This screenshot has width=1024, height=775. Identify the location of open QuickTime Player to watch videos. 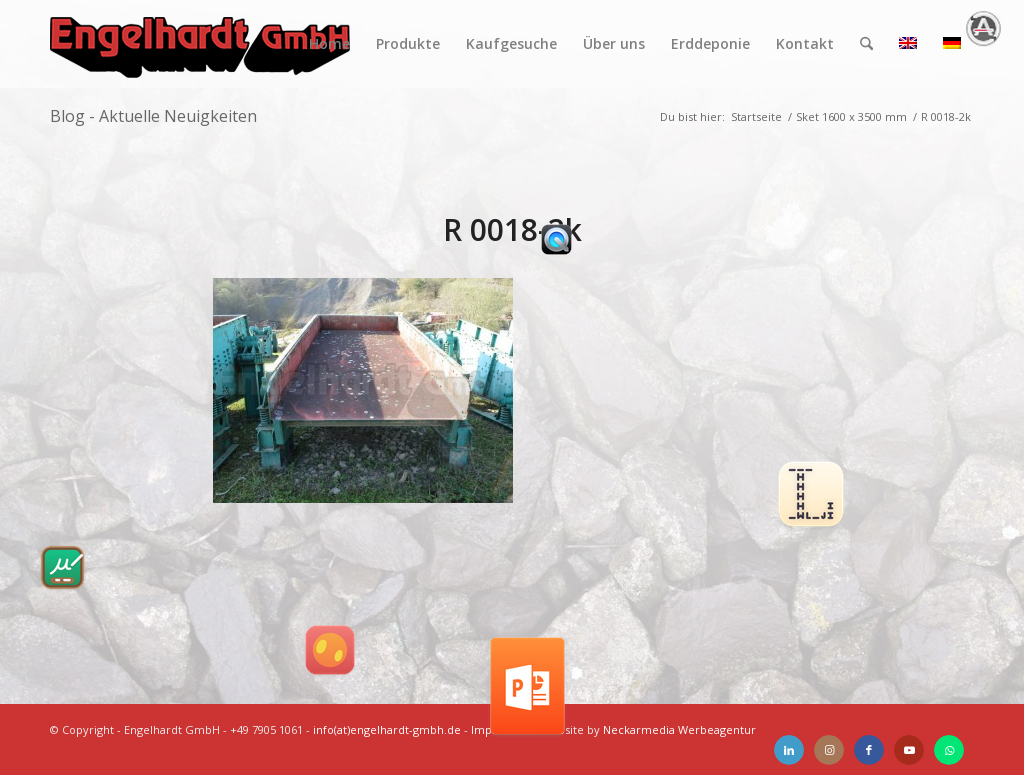
(556, 239).